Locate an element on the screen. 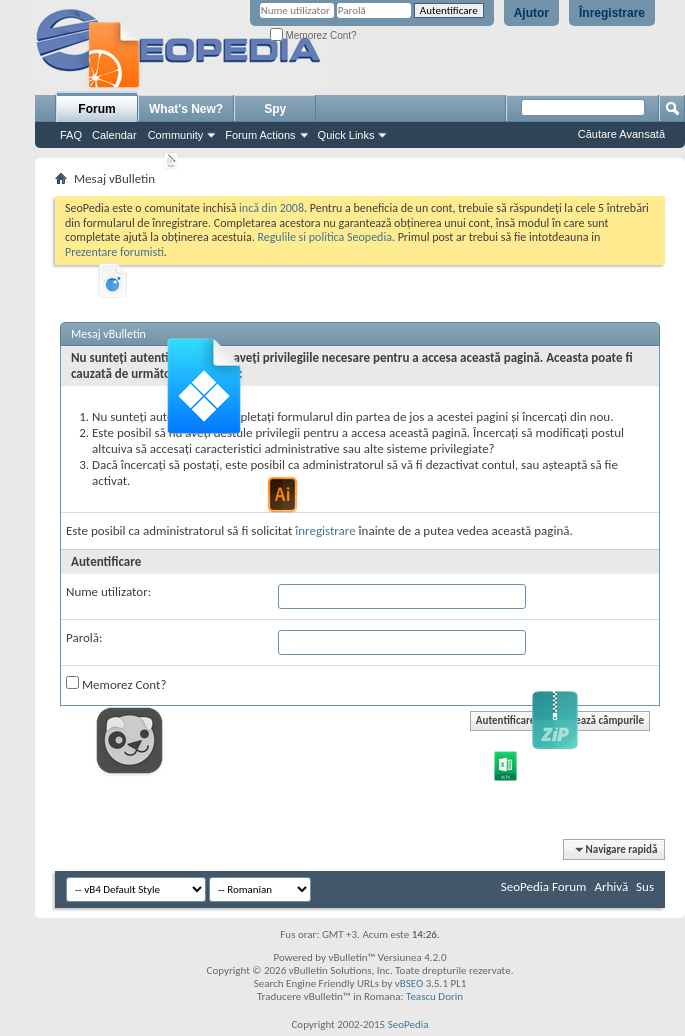 This screenshot has width=685, height=1036. lua script file is located at coordinates (112, 280).